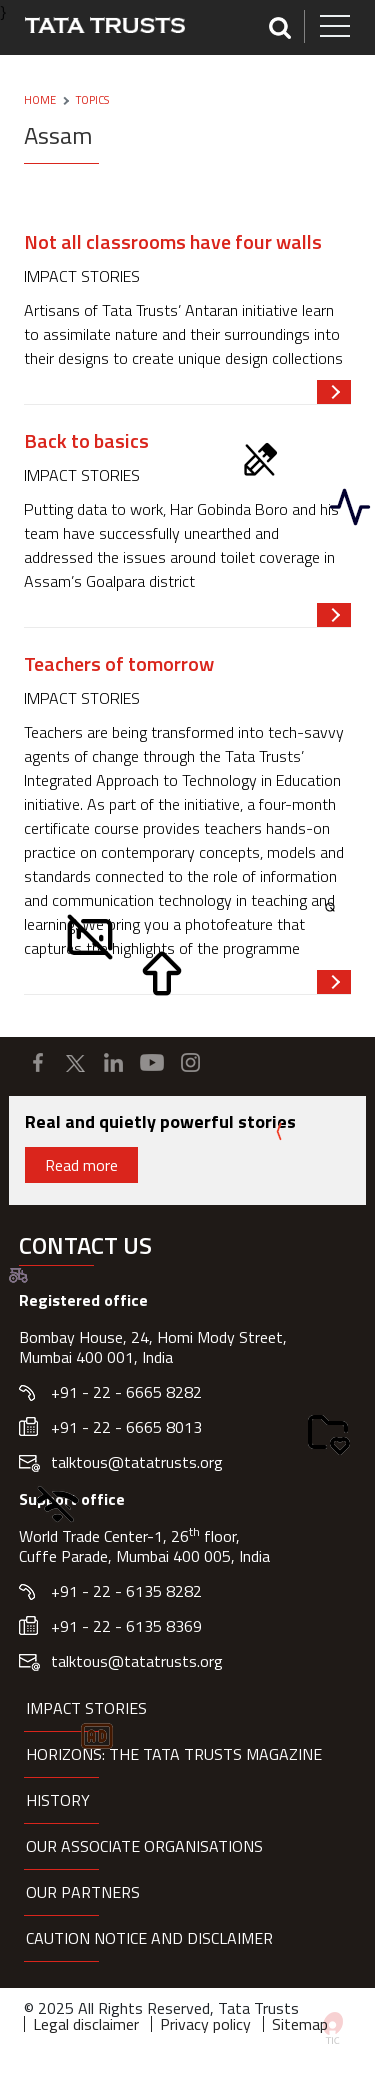 This screenshot has height=2086, width=375. What do you see at coordinates (90, 937) in the screenshot?
I see `disable aspect ratio lock` at bounding box center [90, 937].